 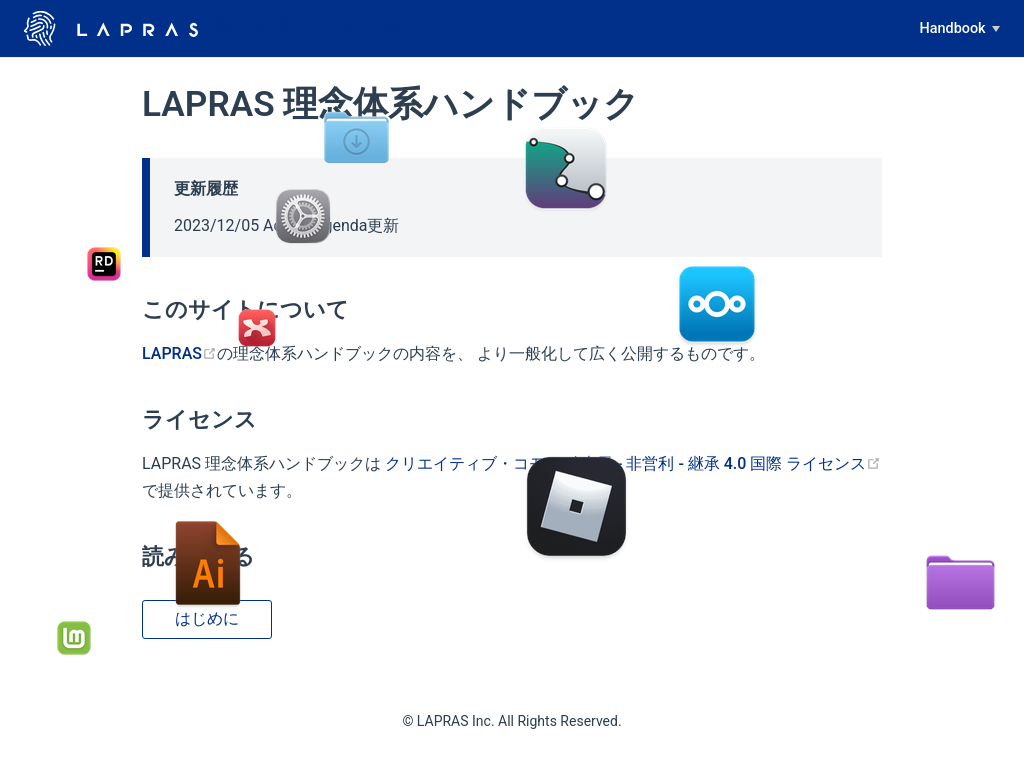 I want to click on open ownCloud file sync and sharing app, so click(x=717, y=304).